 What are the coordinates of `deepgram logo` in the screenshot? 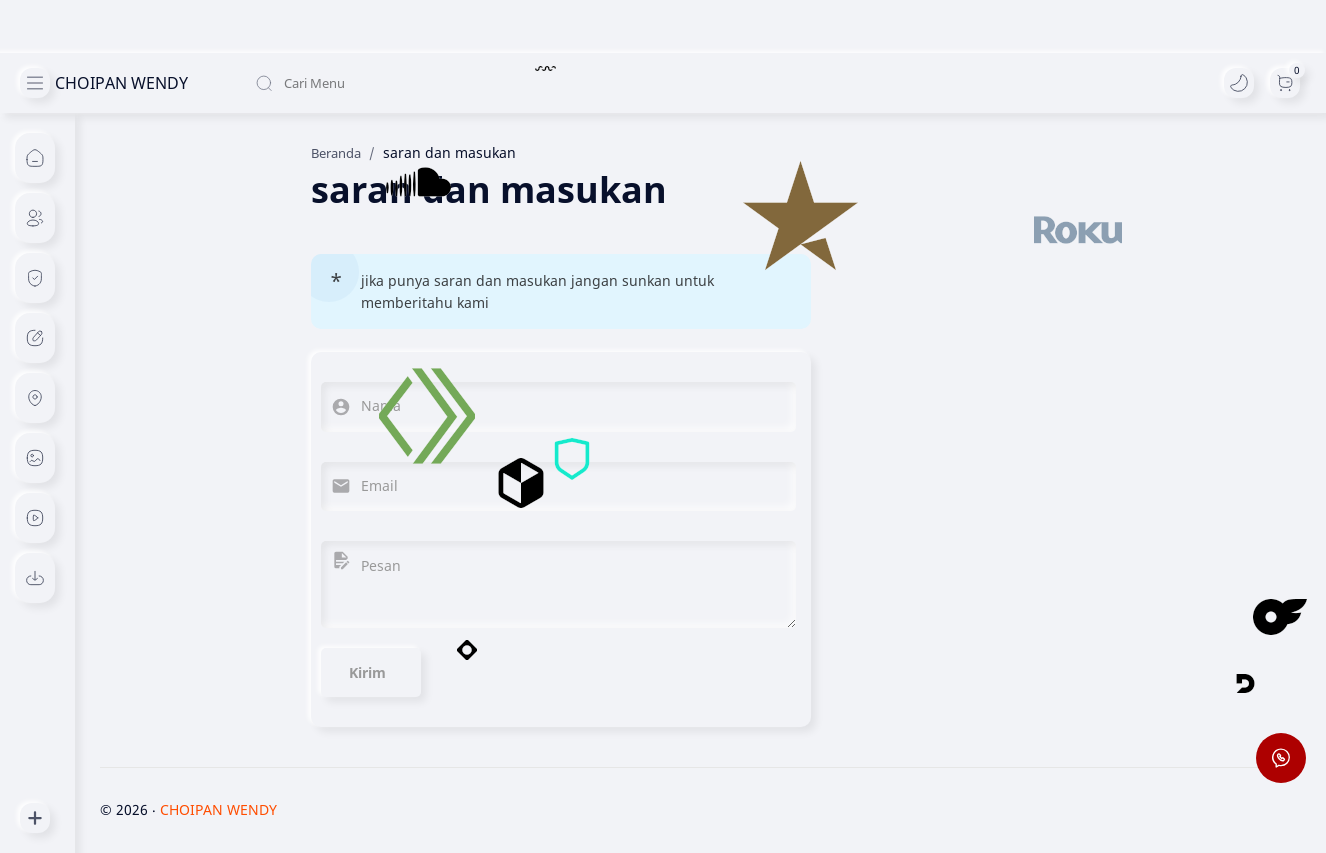 It's located at (1245, 683).